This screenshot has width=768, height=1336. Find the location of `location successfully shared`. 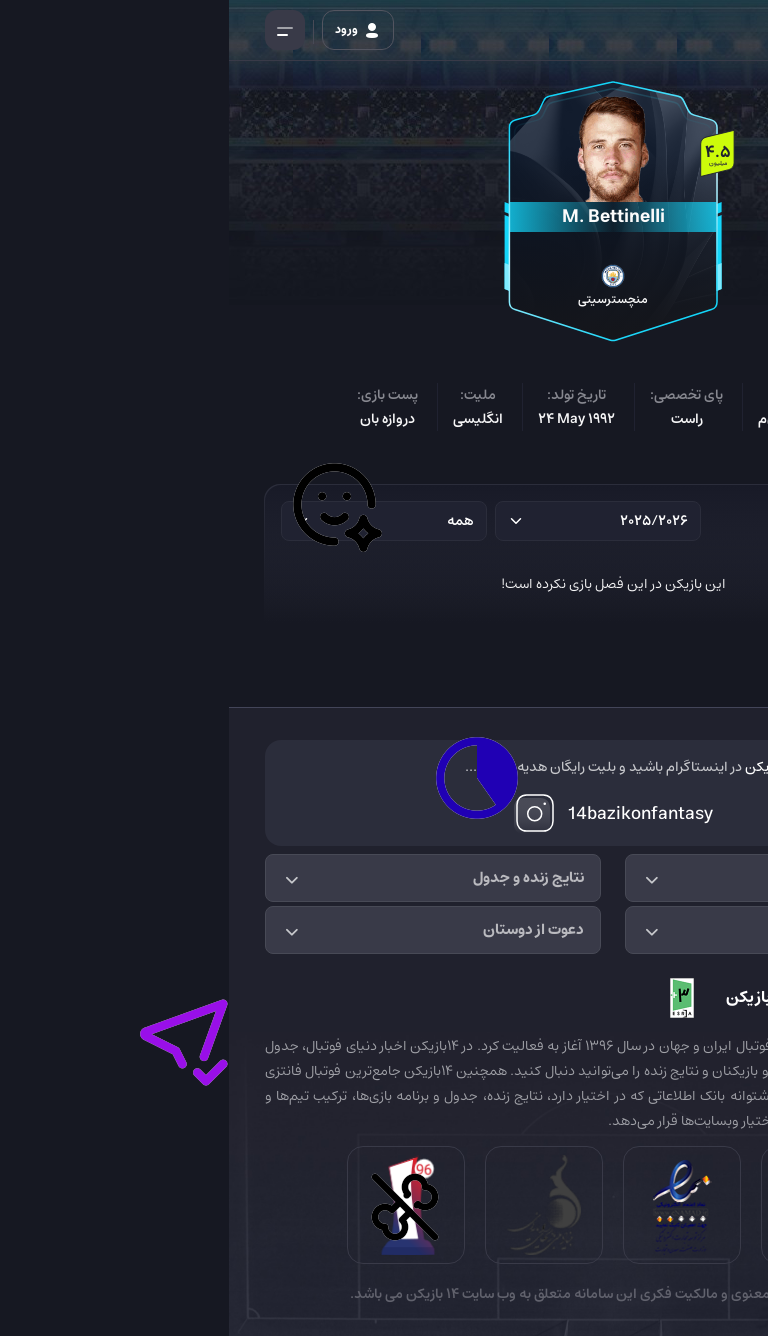

location successfully shared is located at coordinates (184, 1042).